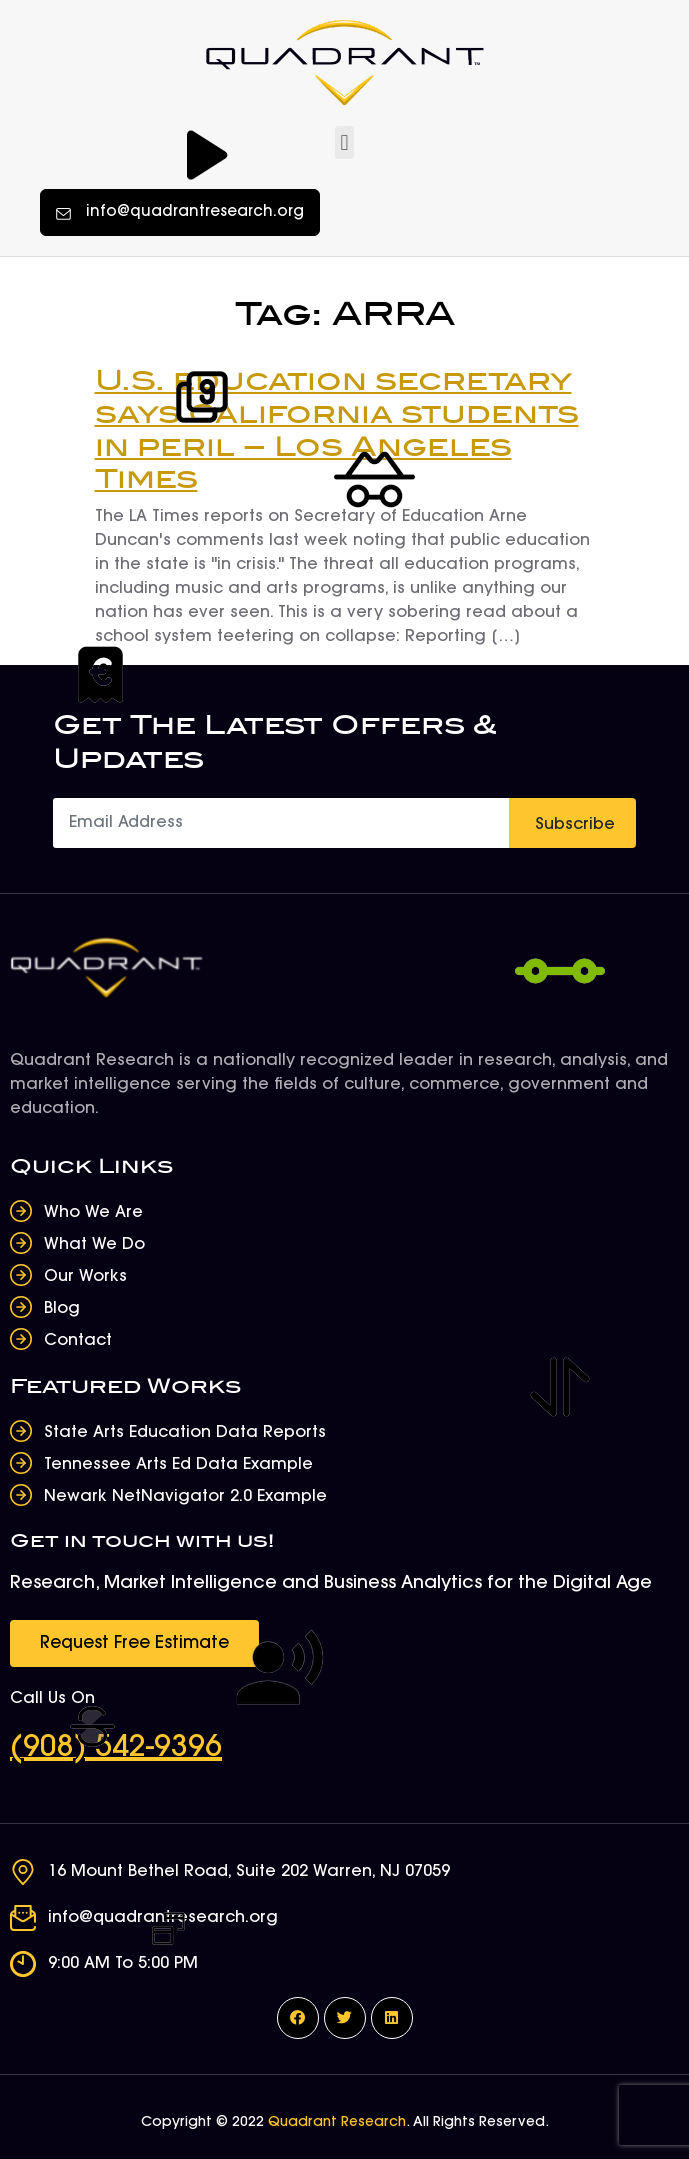 The image size is (689, 2159). What do you see at coordinates (560, 1387) in the screenshot?
I see `transfer data between devices` at bounding box center [560, 1387].